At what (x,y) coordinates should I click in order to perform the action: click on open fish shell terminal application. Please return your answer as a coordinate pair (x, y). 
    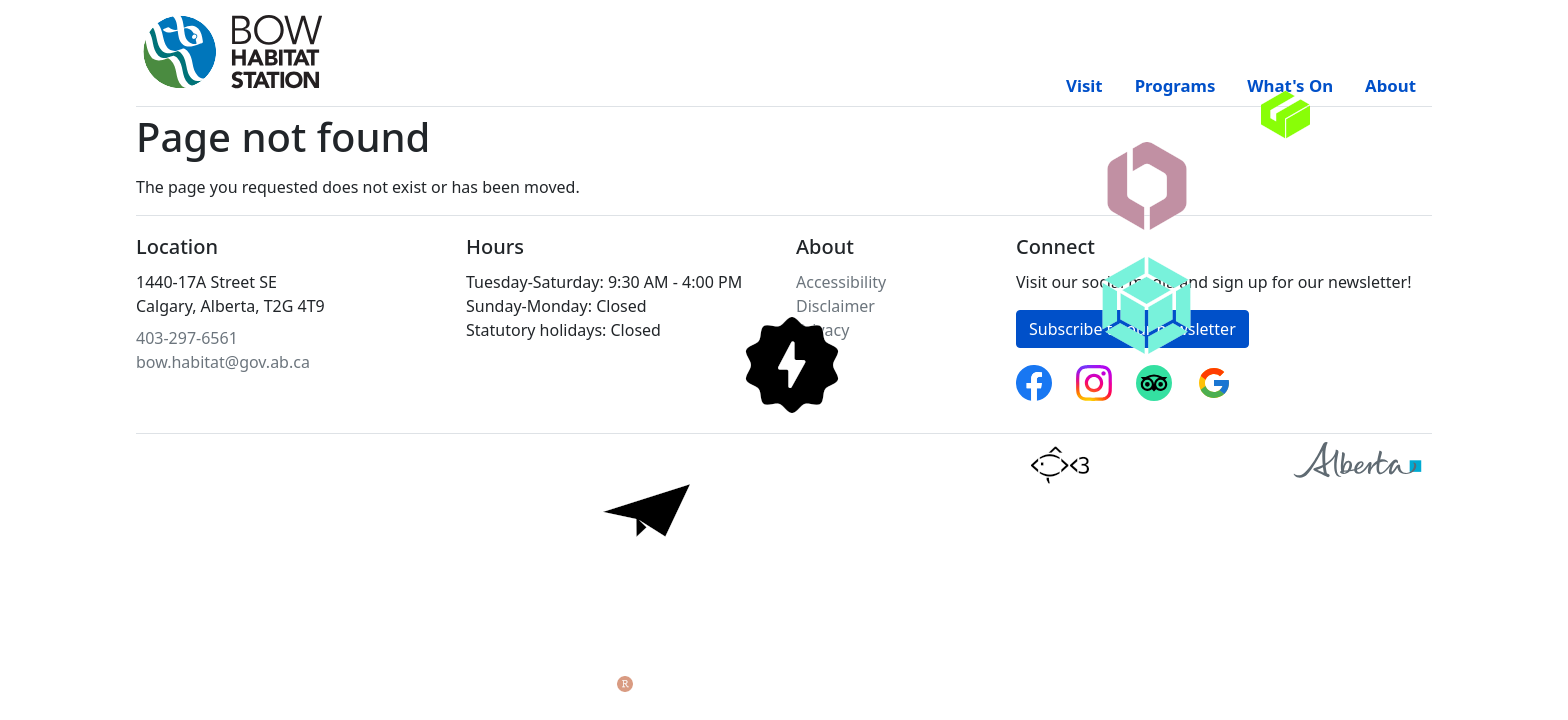
    Looking at the image, I should click on (1060, 465).